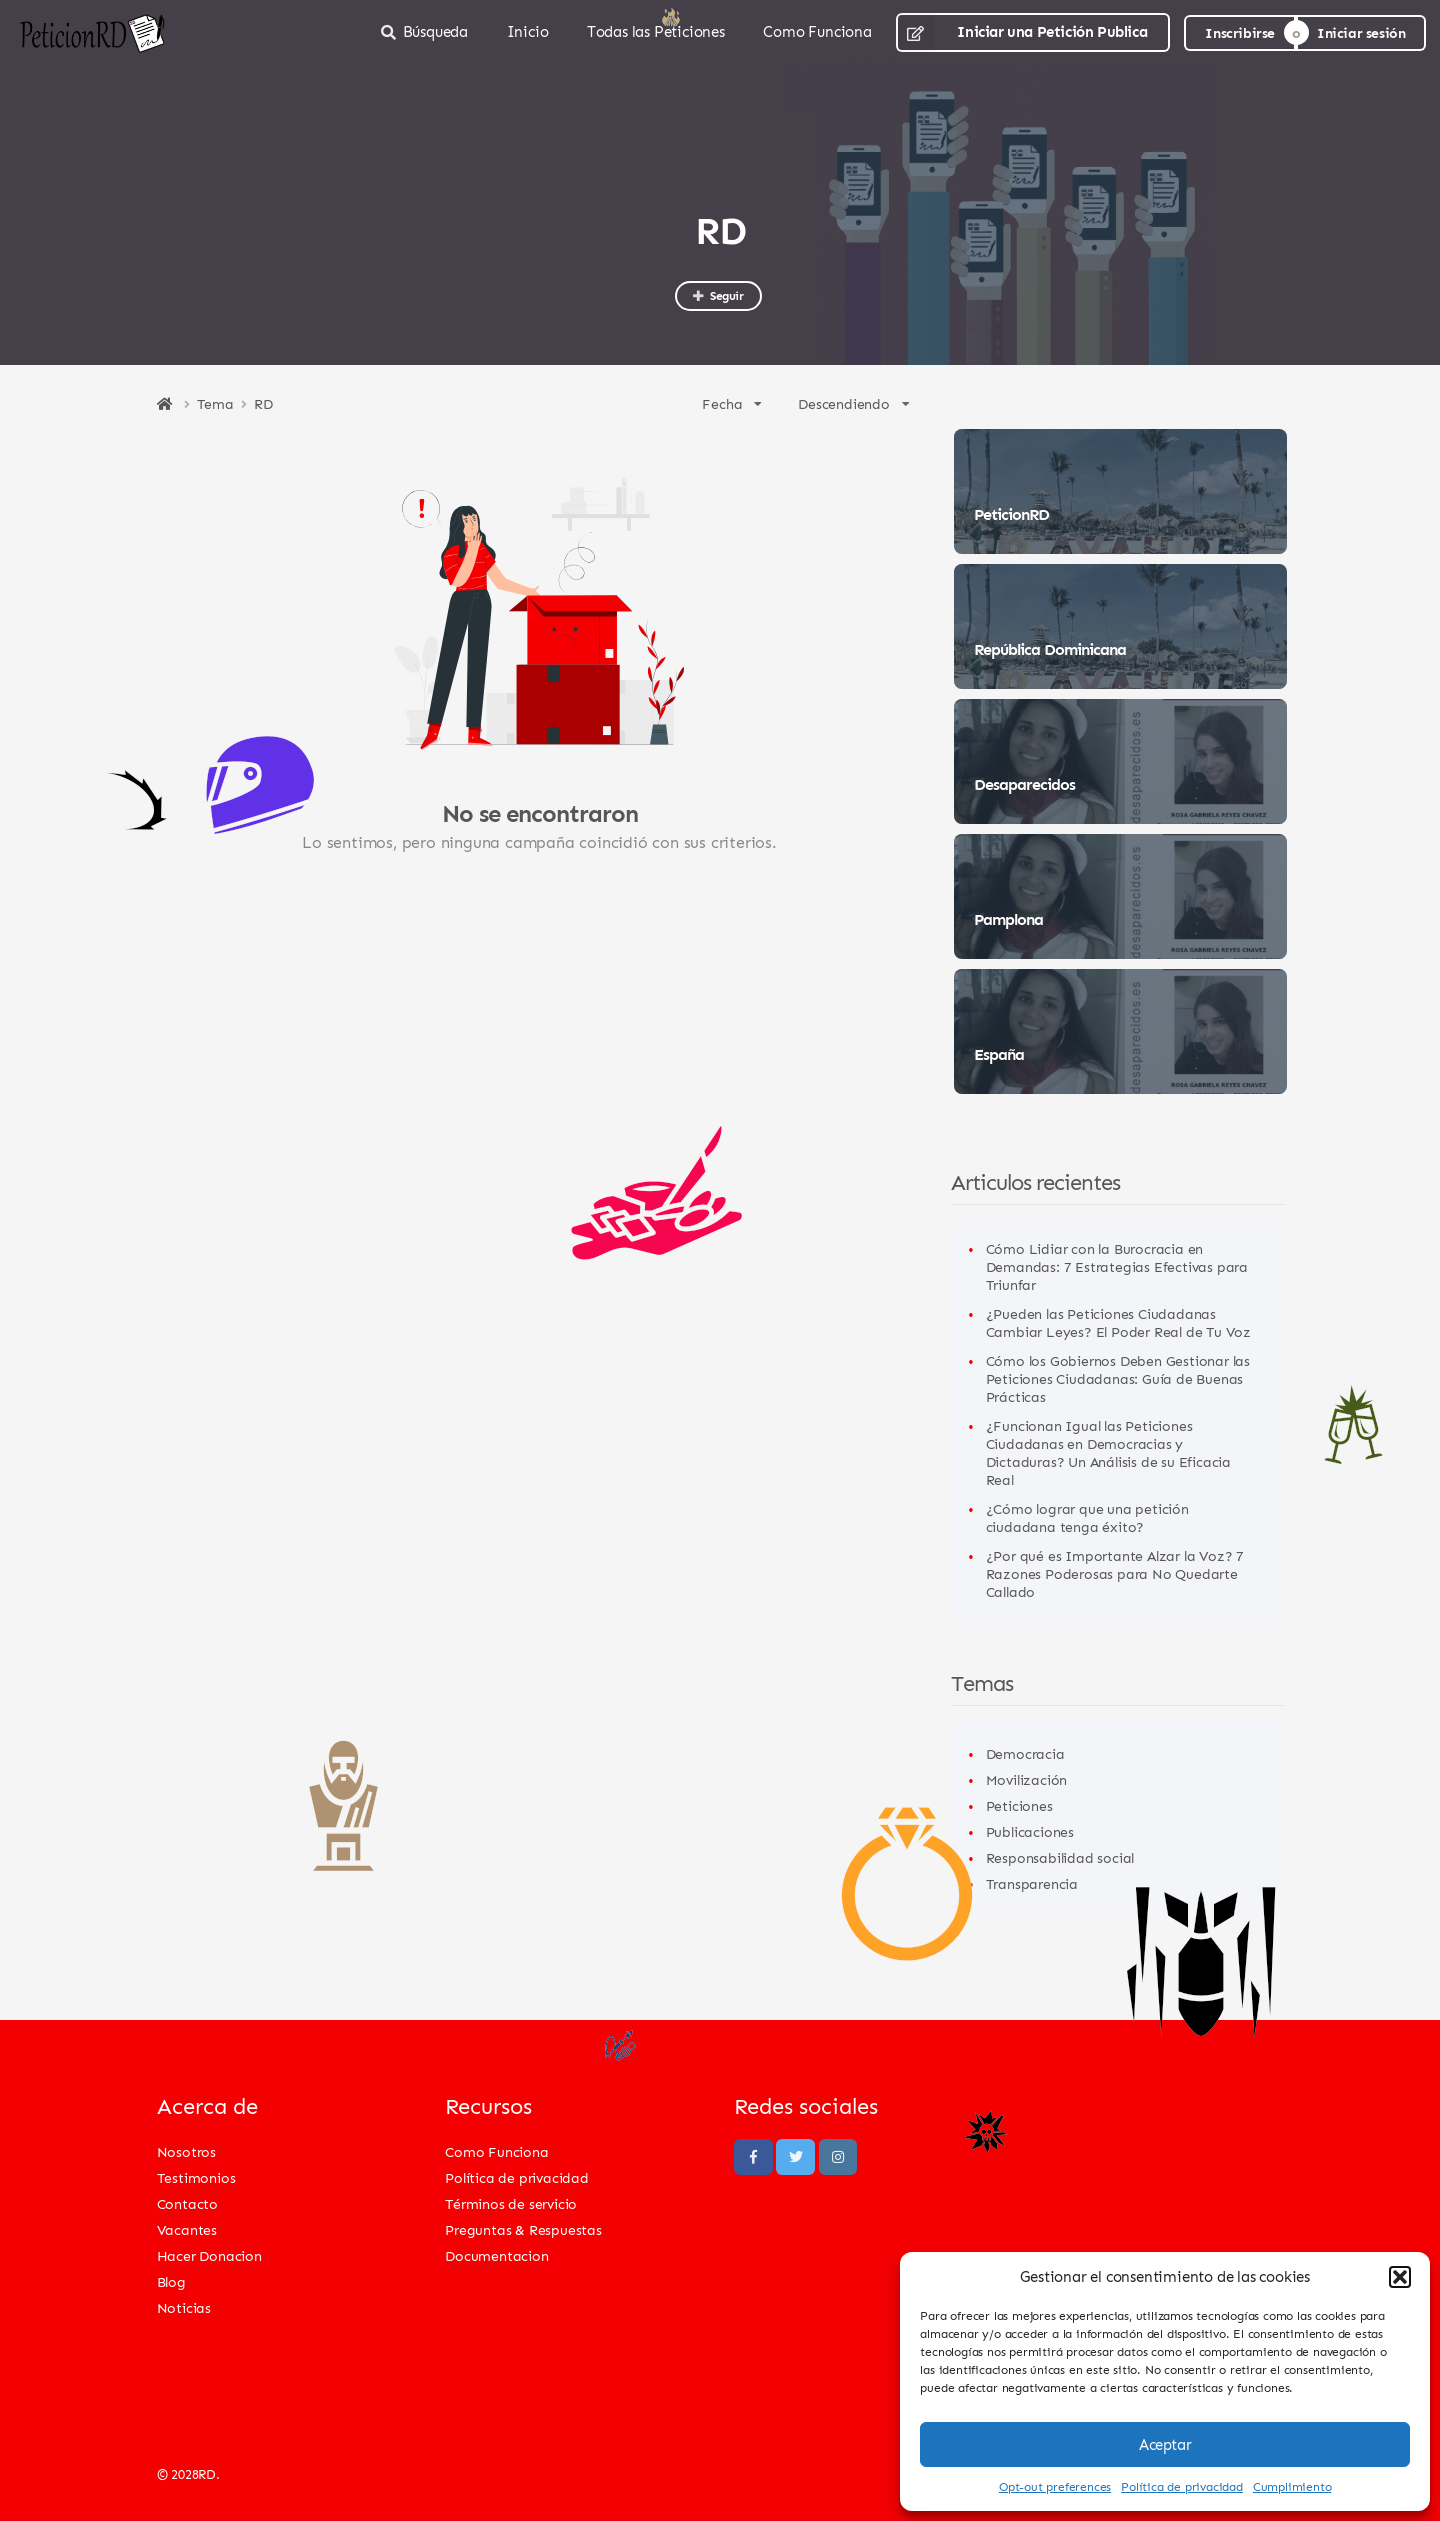  I want to click on celebrate an achievement or milestone, so click(1353, 1424).